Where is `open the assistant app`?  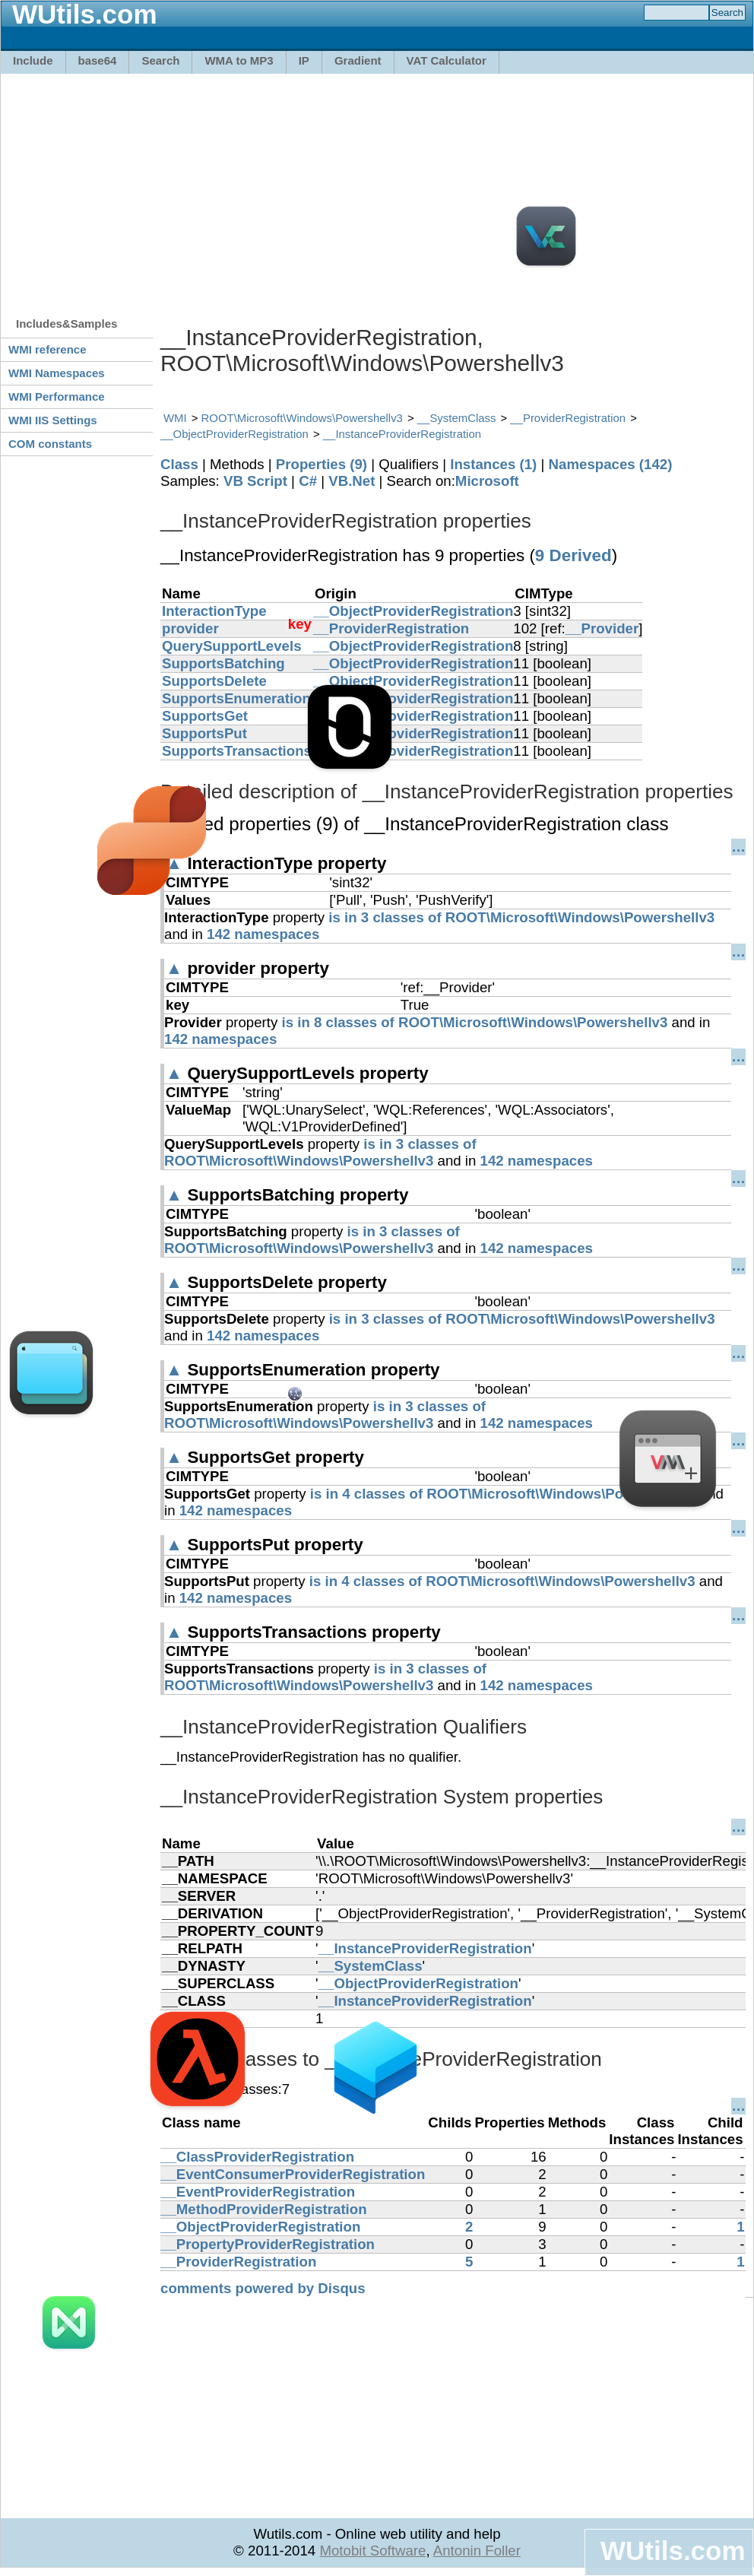
open the assistant app is located at coordinates (375, 2068).